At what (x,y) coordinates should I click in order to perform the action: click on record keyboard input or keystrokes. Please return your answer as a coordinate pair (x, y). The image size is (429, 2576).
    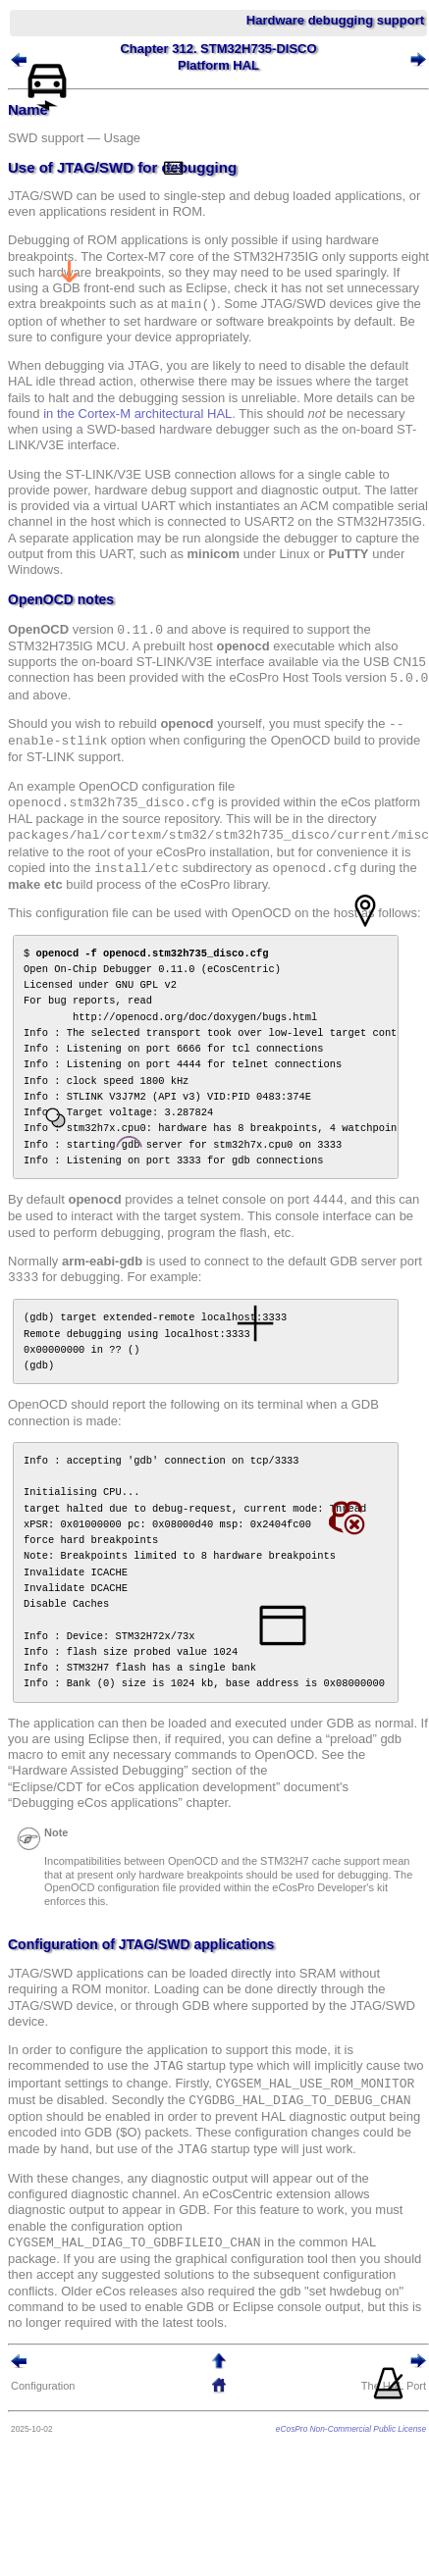
    Looking at the image, I should click on (173, 169).